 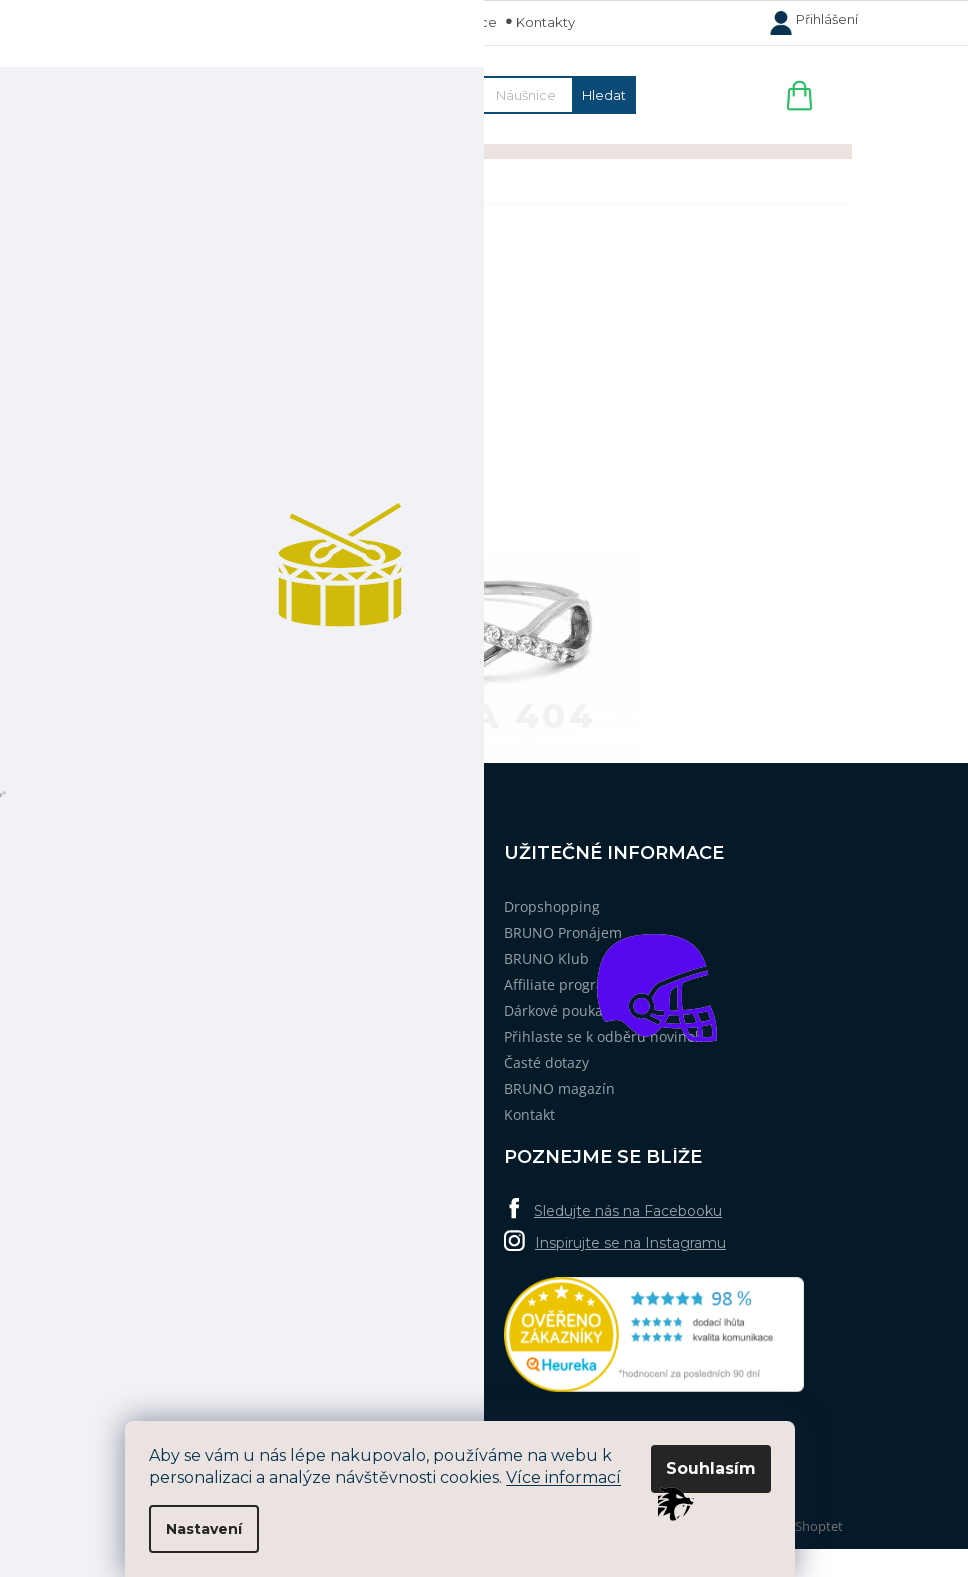 I want to click on access american football content or games, so click(x=657, y=988).